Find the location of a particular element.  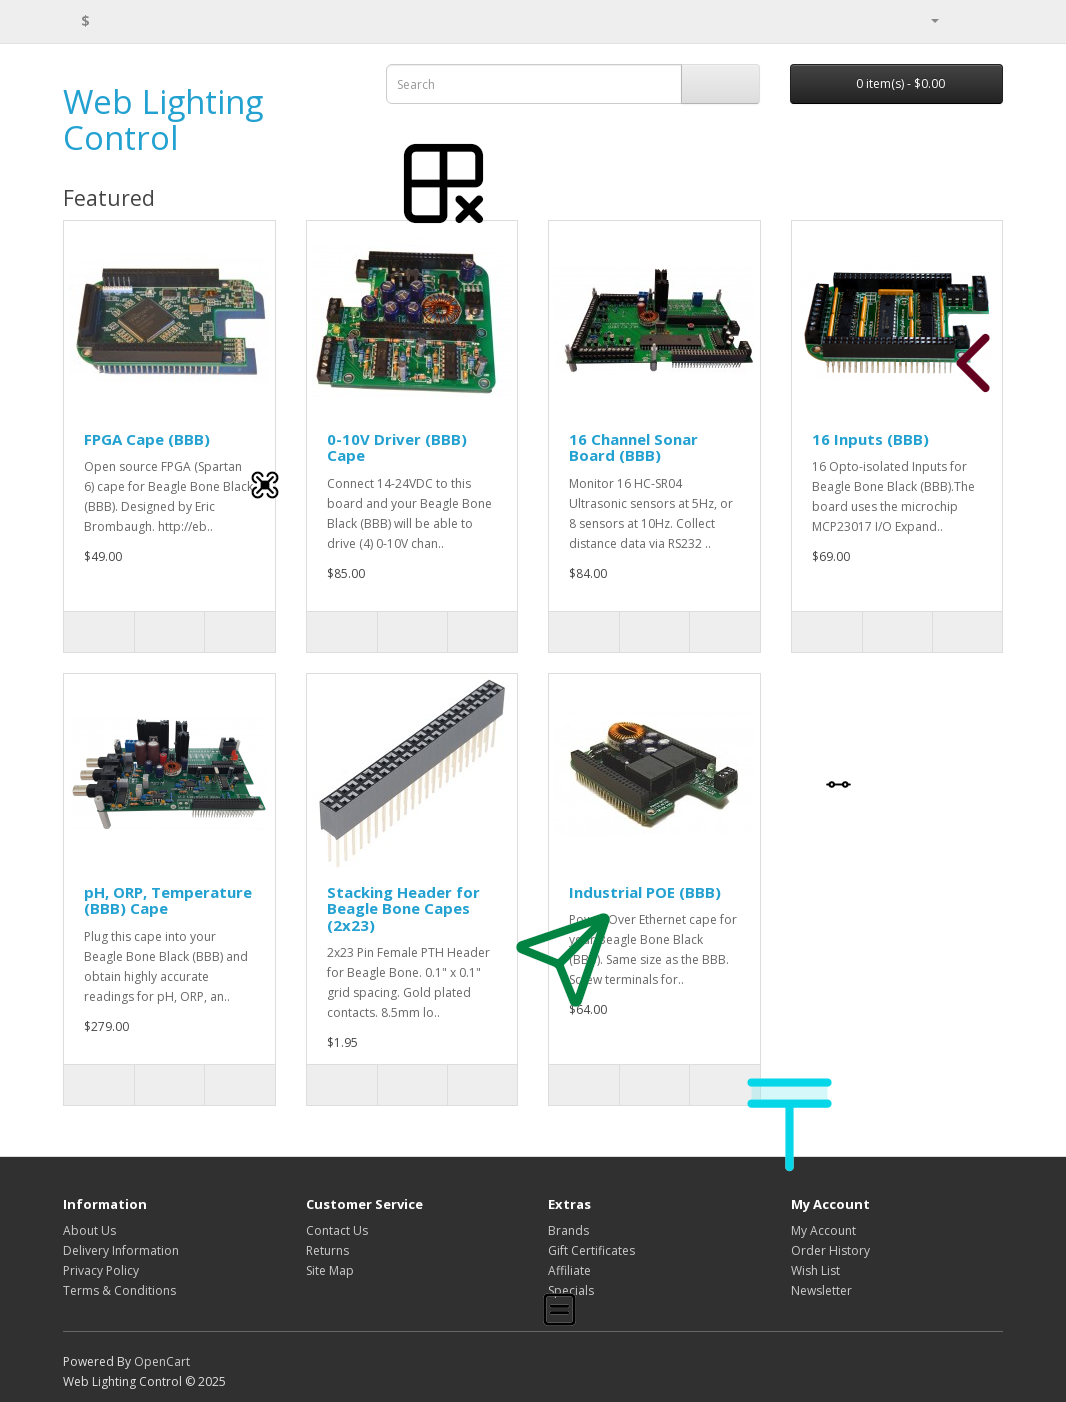

remove a grid item or tile is located at coordinates (443, 183).